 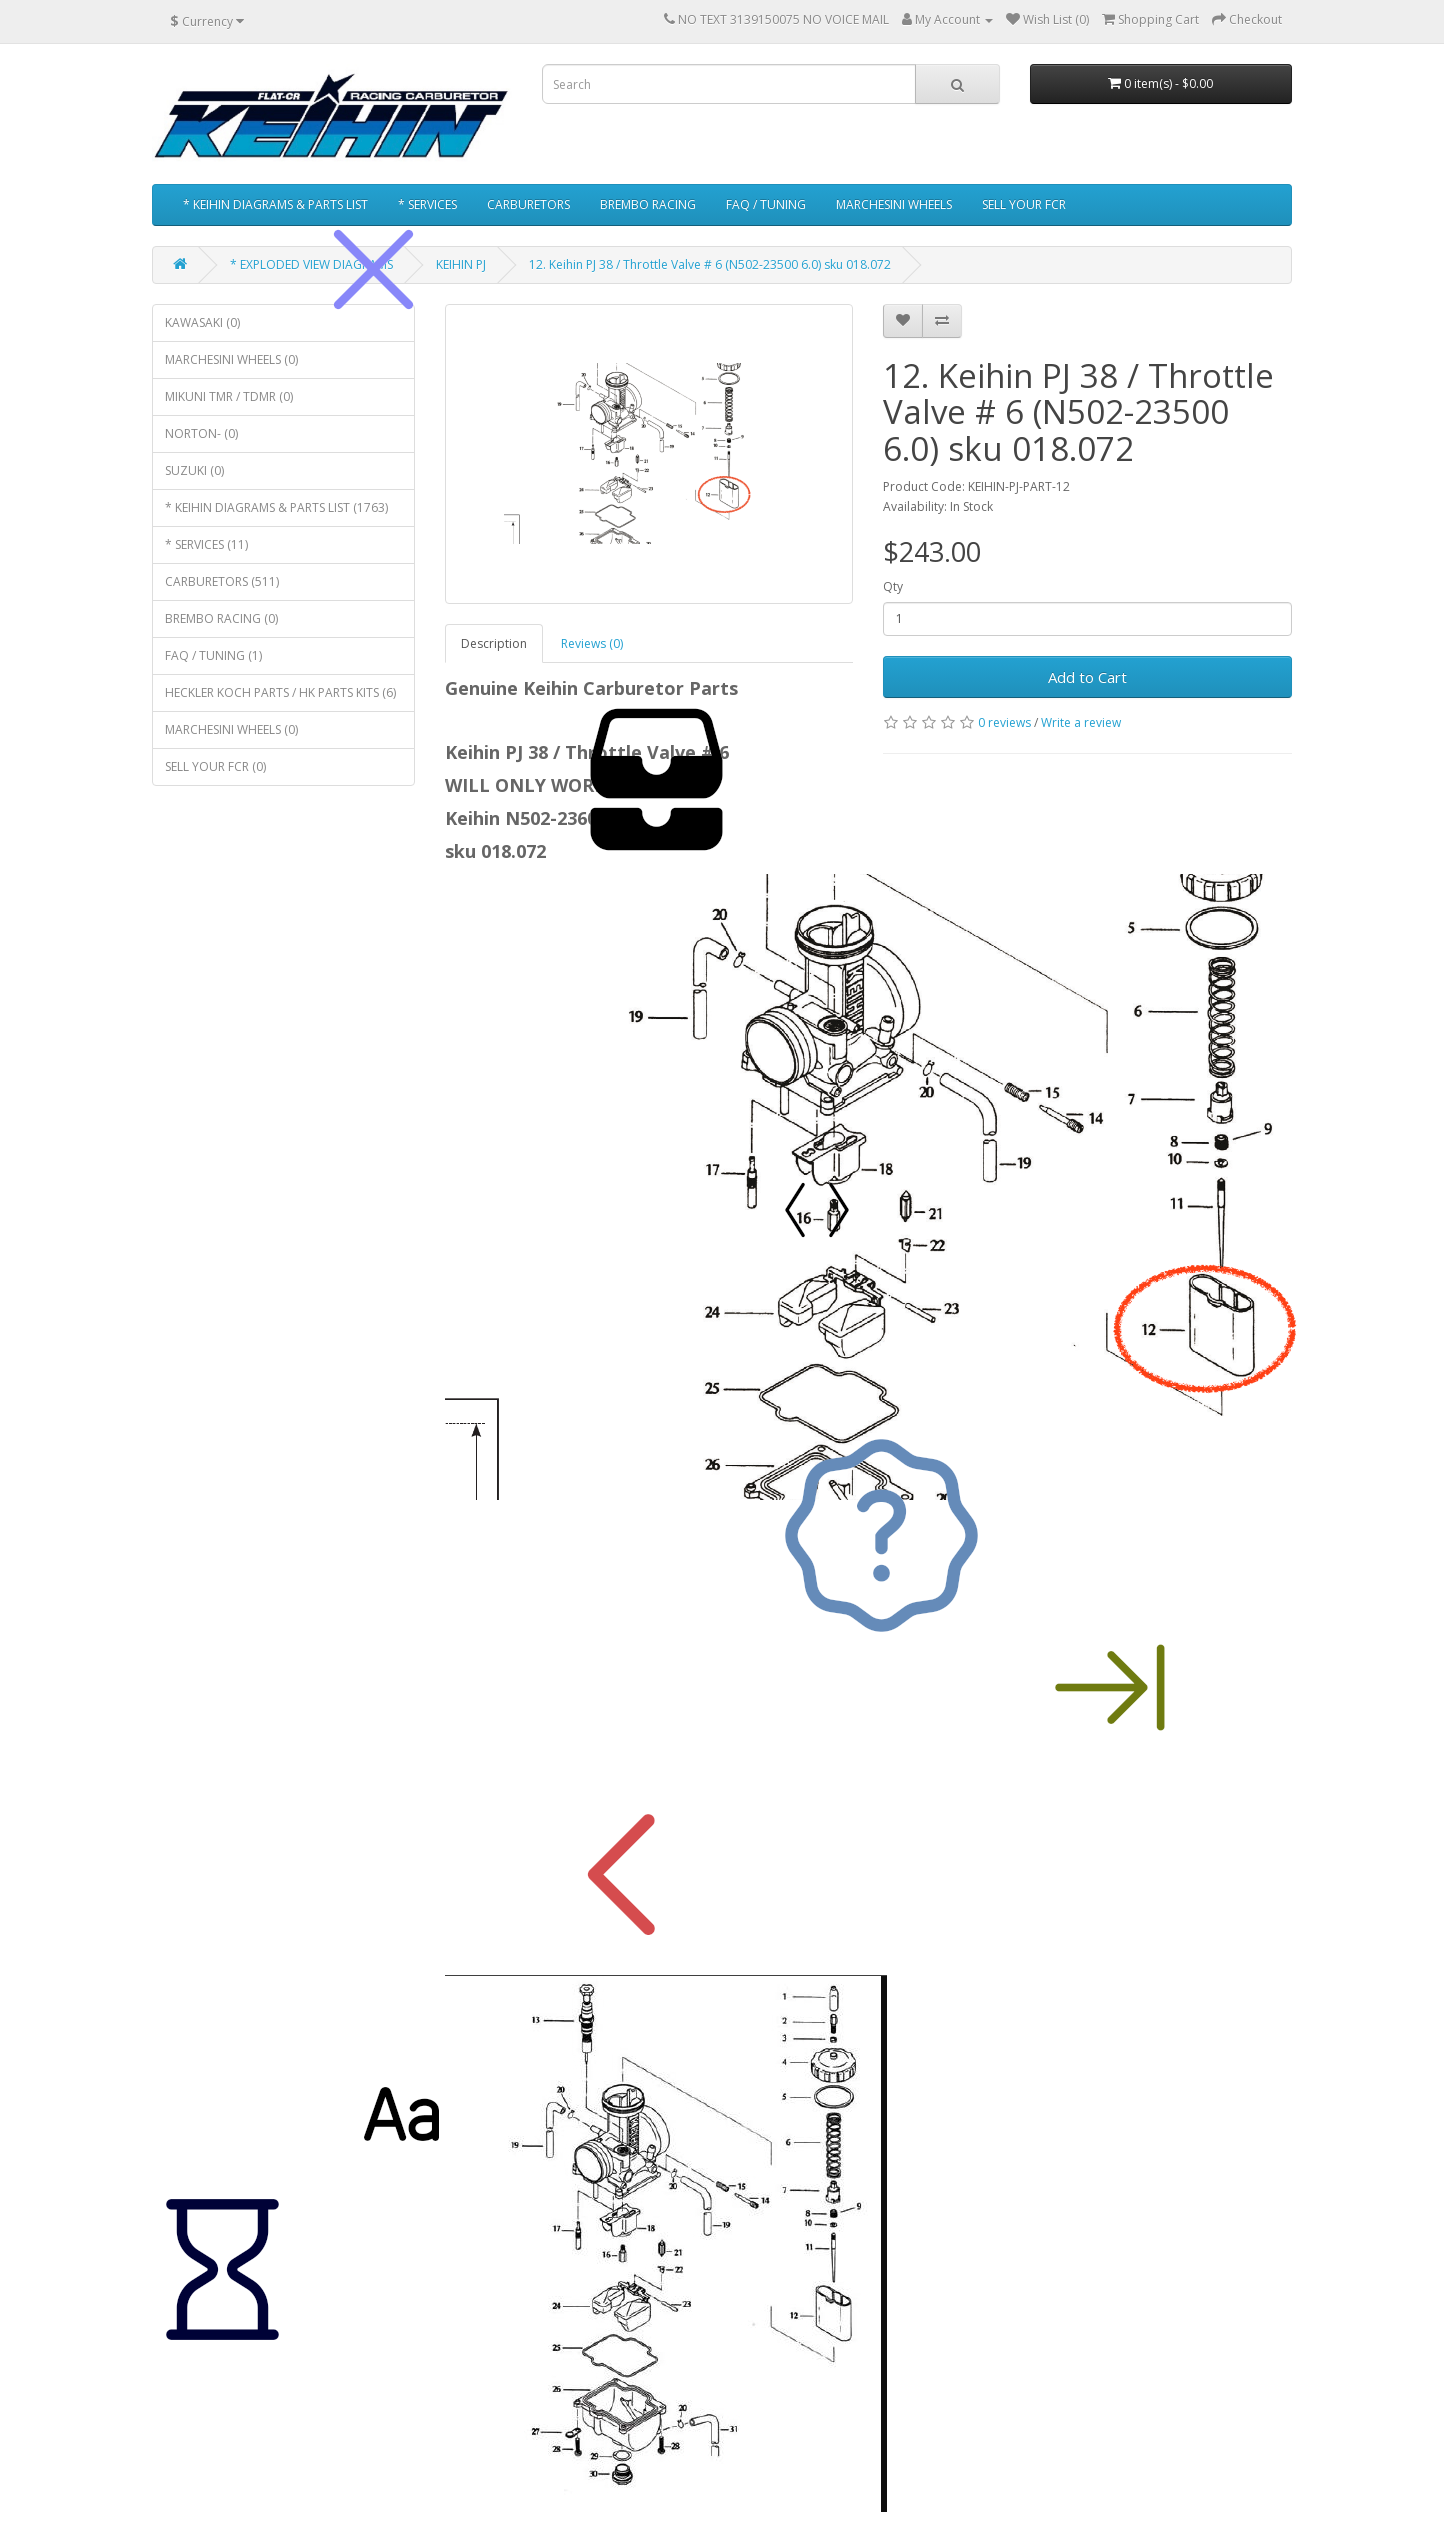 I want to click on indicates unverified status or identity, so click(x=881, y=1535).